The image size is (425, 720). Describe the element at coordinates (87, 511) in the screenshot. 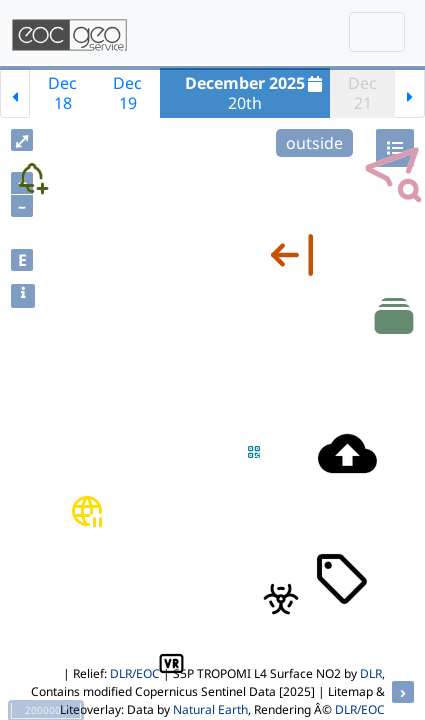

I see `pause global sync or updates` at that location.